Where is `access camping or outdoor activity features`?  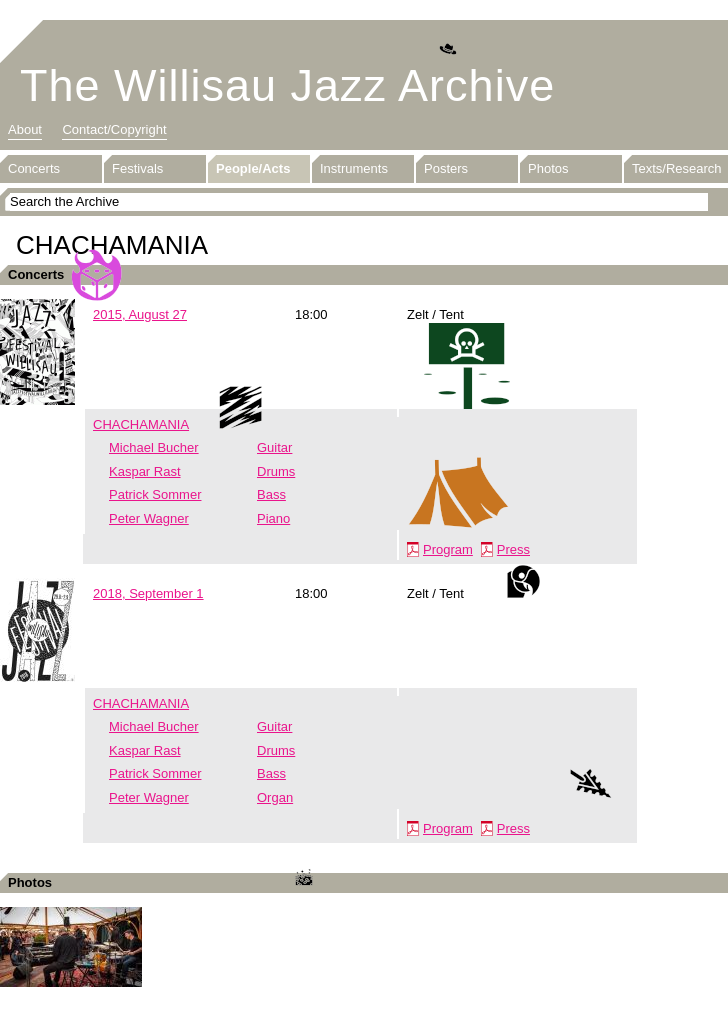
access camping or outdoor activity features is located at coordinates (458, 492).